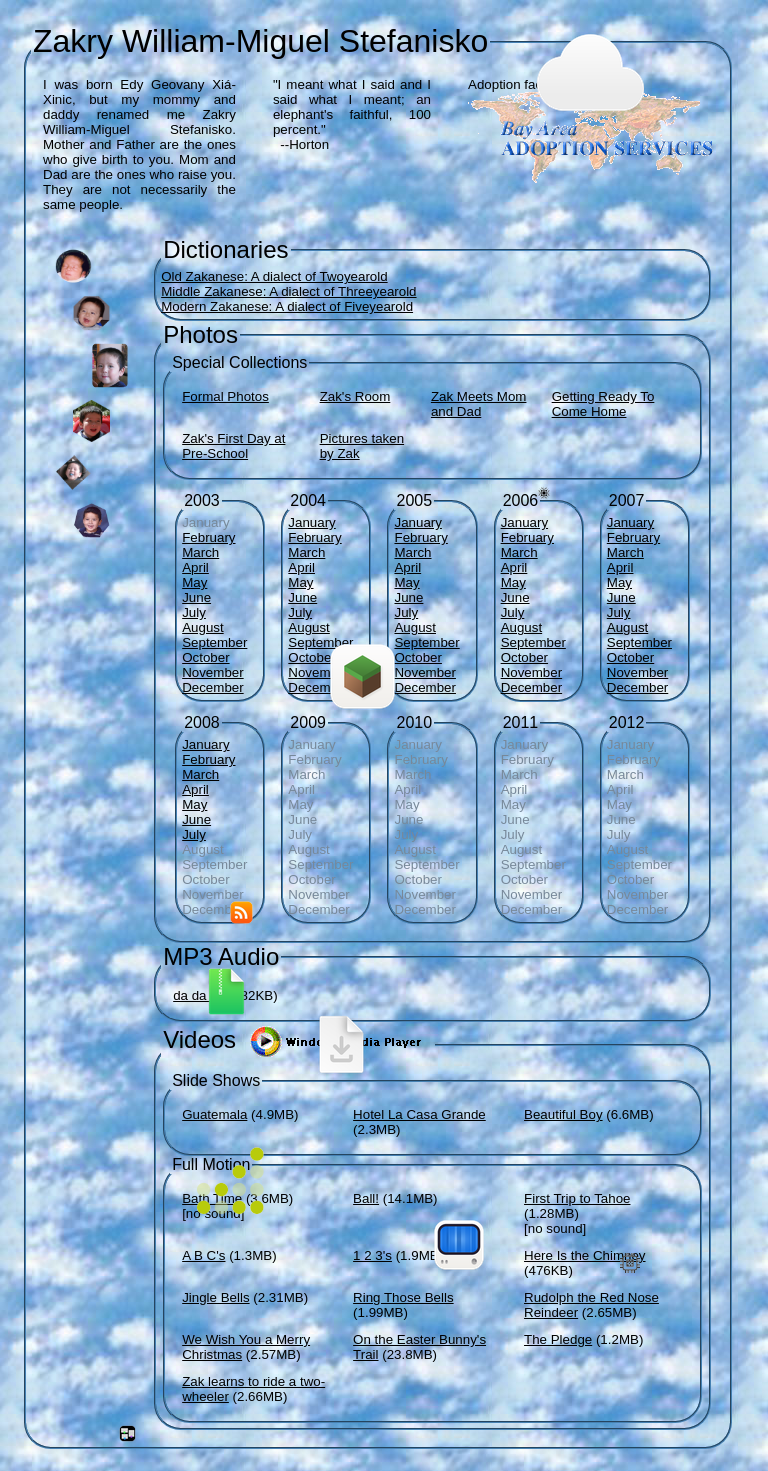 The width and height of the screenshot is (768, 1471). I want to click on open nostalgia app, so click(459, 1245).